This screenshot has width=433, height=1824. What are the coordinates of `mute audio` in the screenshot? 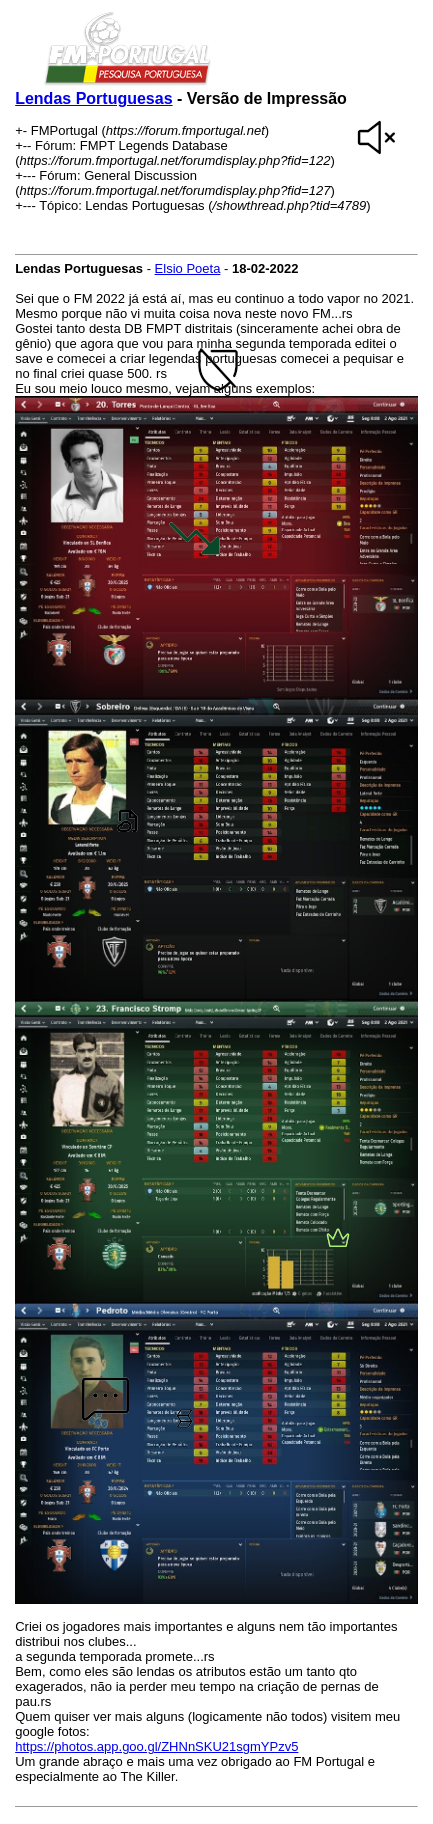 It's located at (374, 137).